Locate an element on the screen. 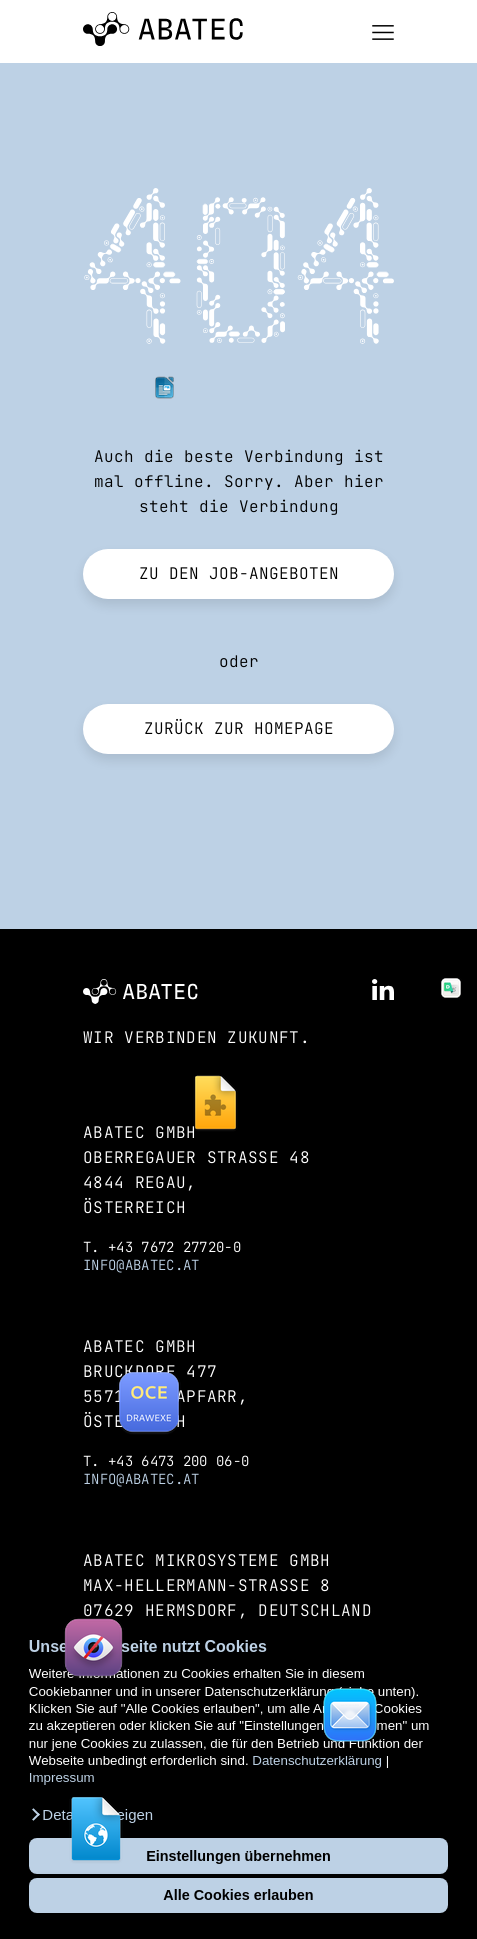  a plugin-generated file type is located at coordinates (215, 1103).